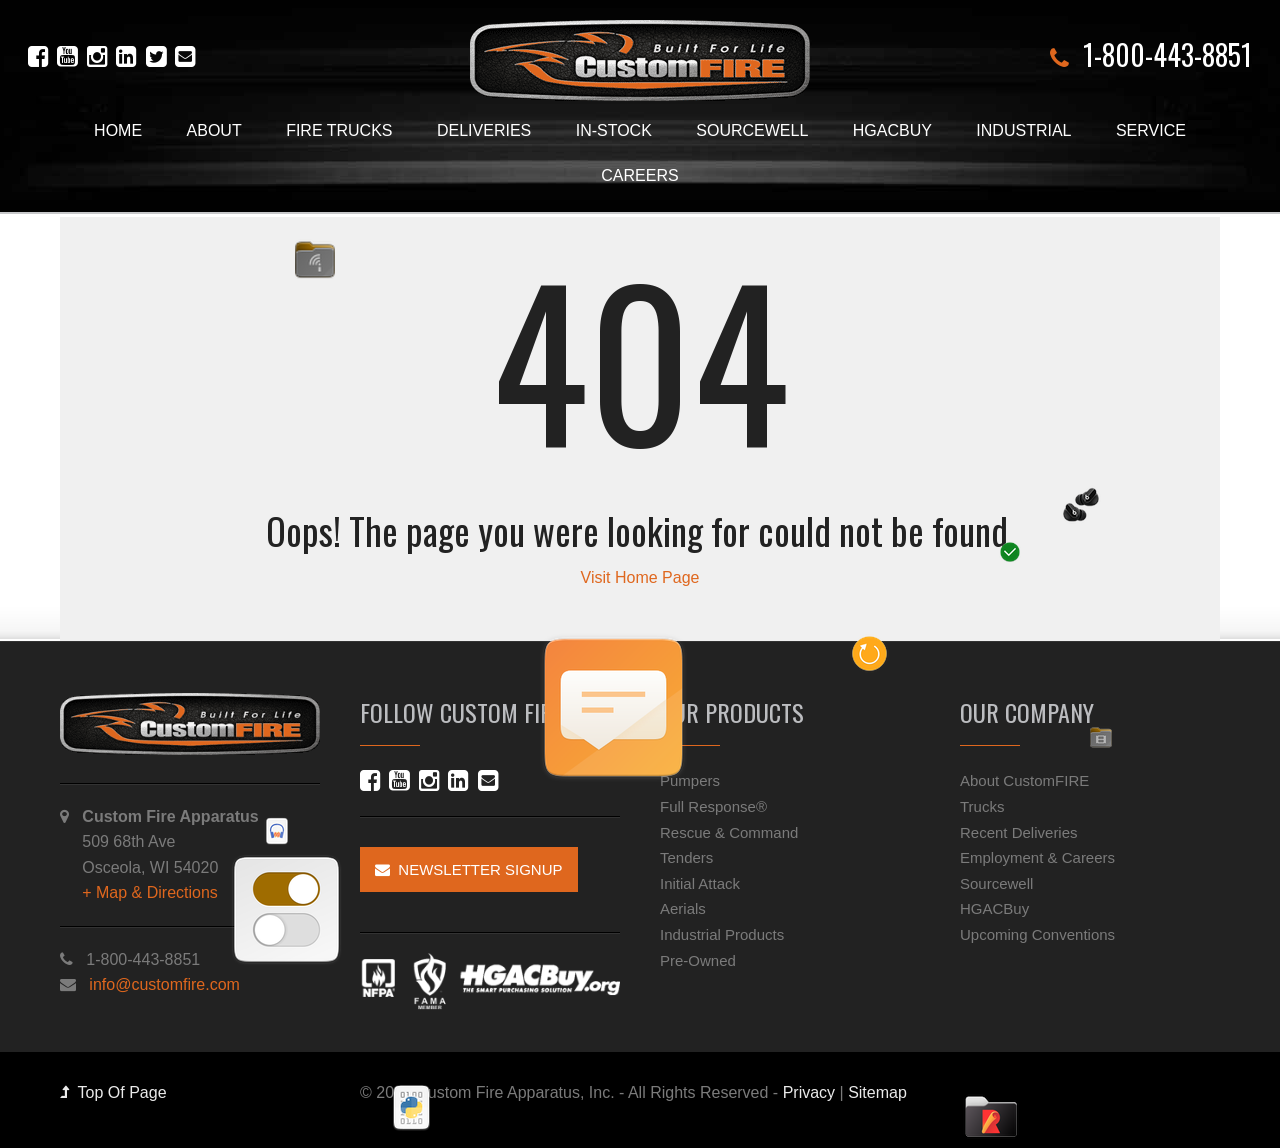 The width and height of the screenshot is (1280, 1148). I want to click on beats wireless earbuds device icon, so click(1081, 505).